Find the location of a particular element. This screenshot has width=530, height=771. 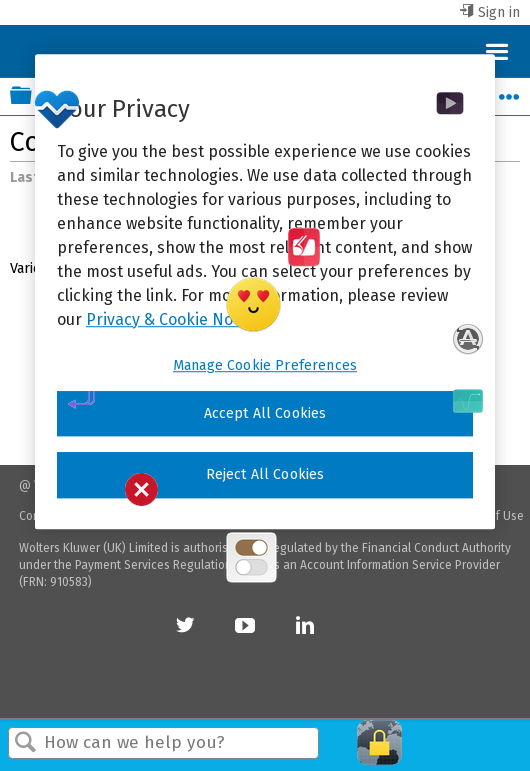

close the current window or dialog is located at coordinates (141, 489).